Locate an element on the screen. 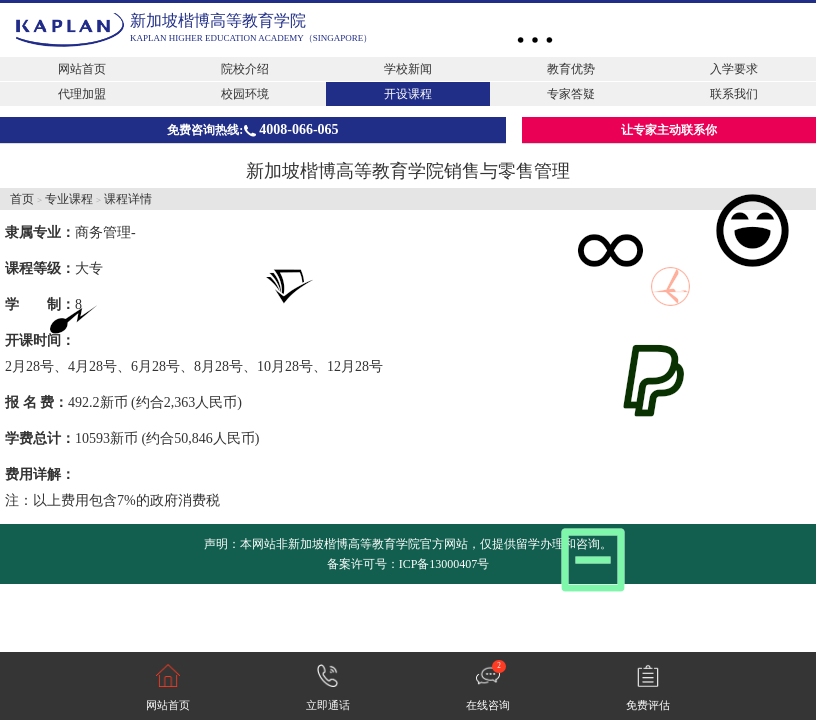  access more options or actions is located at coordinates (535, 40).